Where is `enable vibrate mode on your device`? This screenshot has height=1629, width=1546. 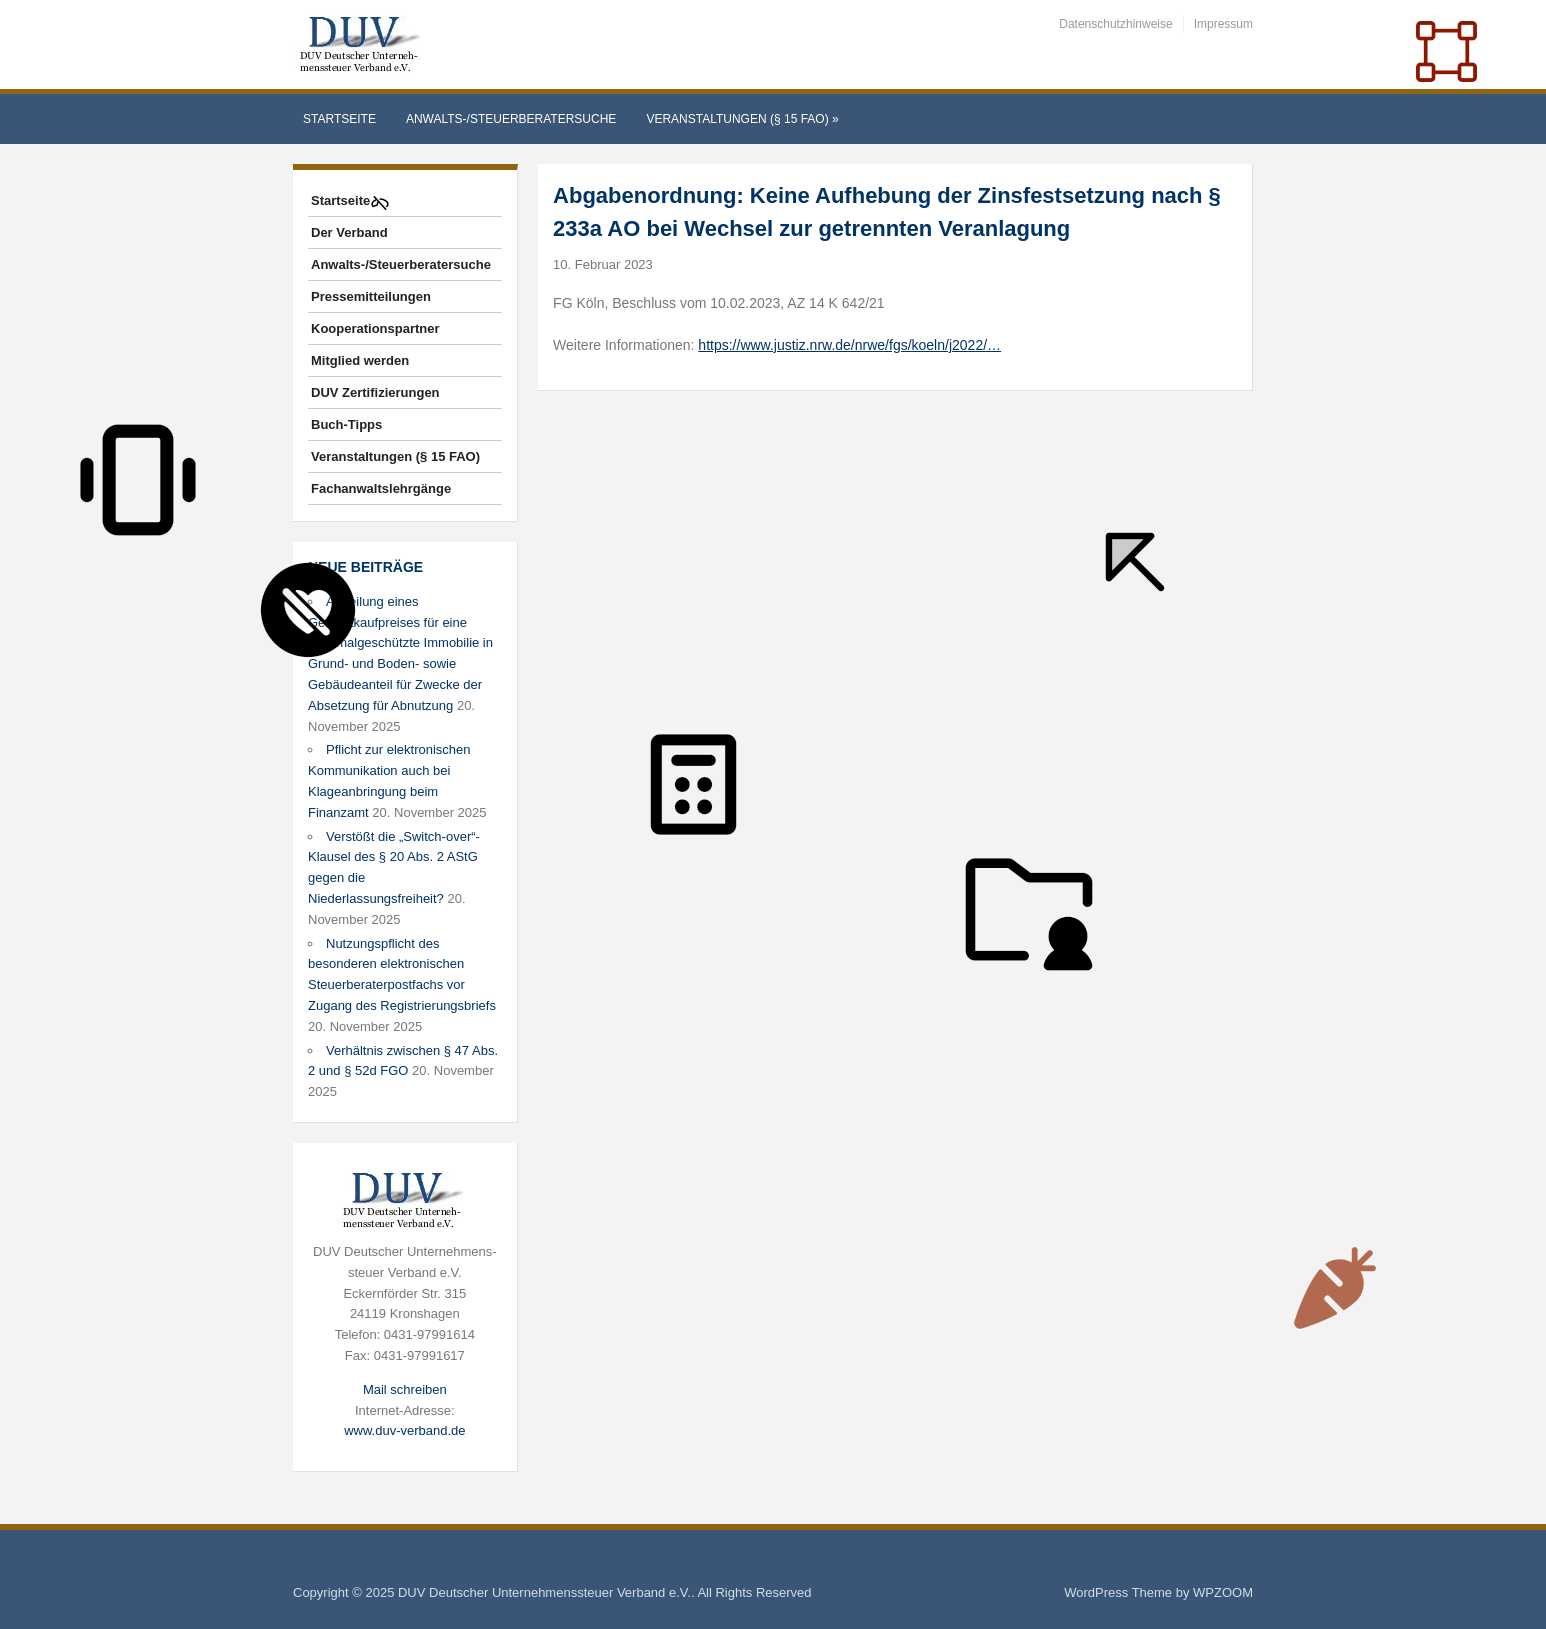 enable vibrate mode on your device is located at coordinates (138, 480).